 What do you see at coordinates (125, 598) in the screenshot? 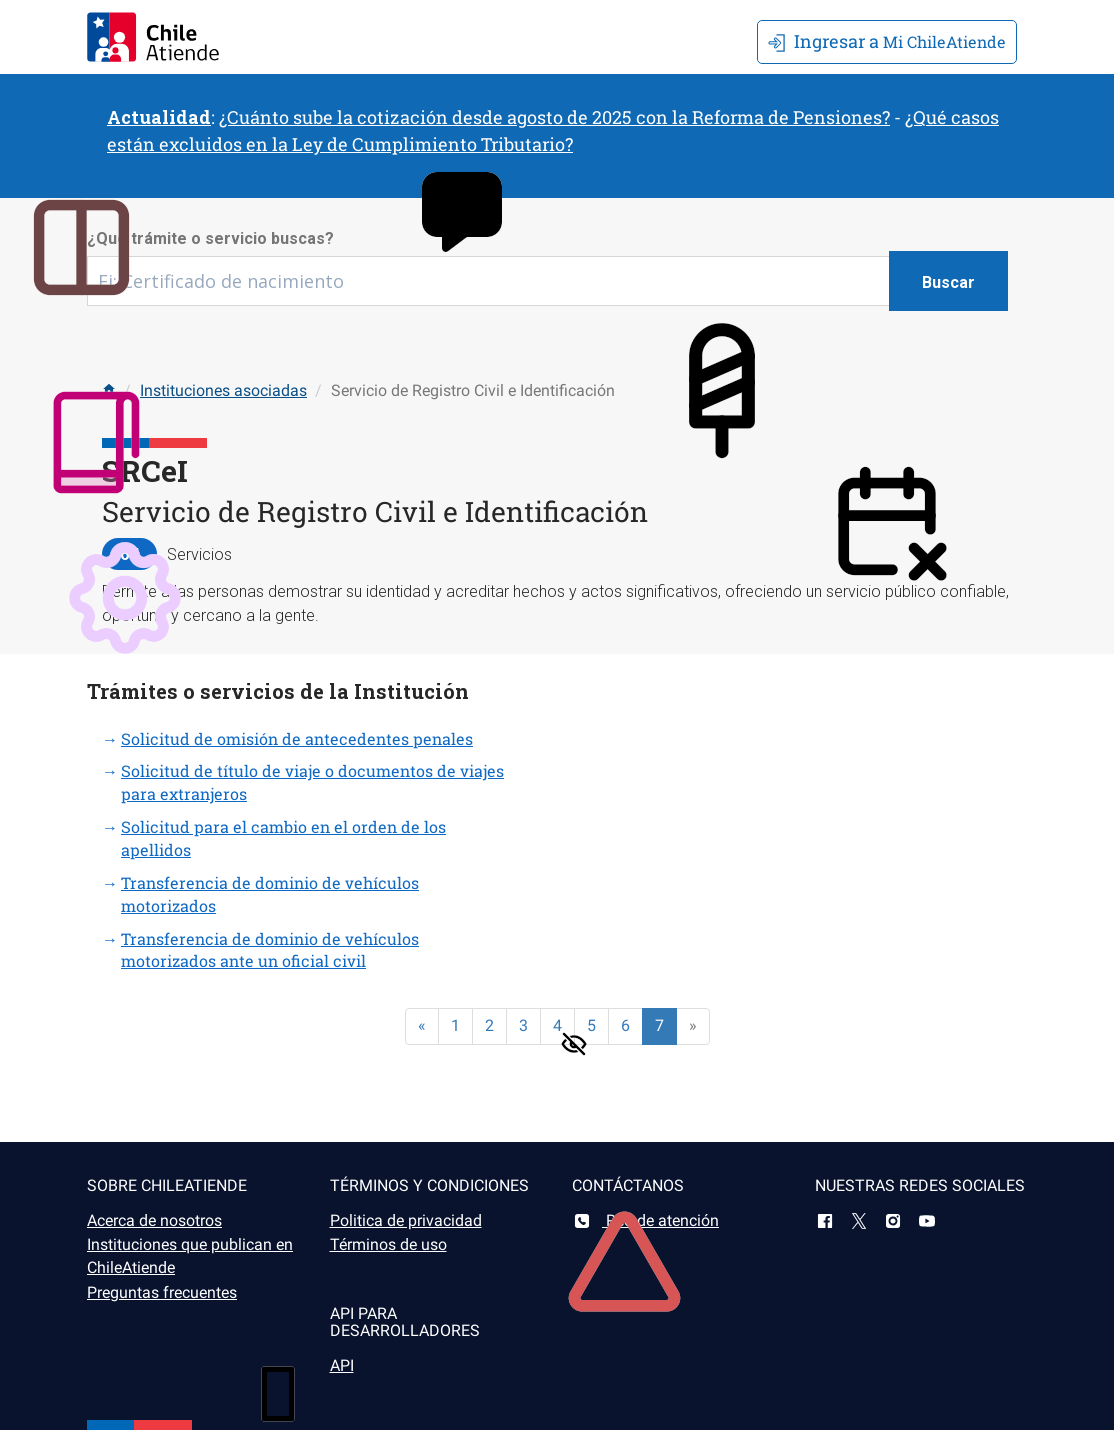
I see `access app or system settings` at bounding box center [125, 598].